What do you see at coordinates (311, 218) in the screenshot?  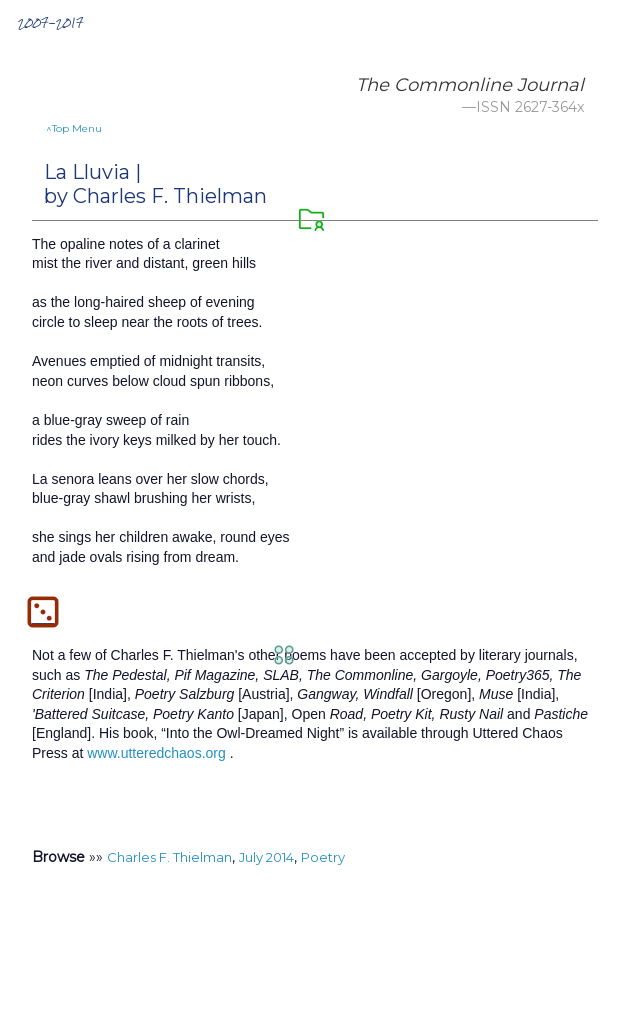 I see `access user profile folder` at bounding box center [311, 218].